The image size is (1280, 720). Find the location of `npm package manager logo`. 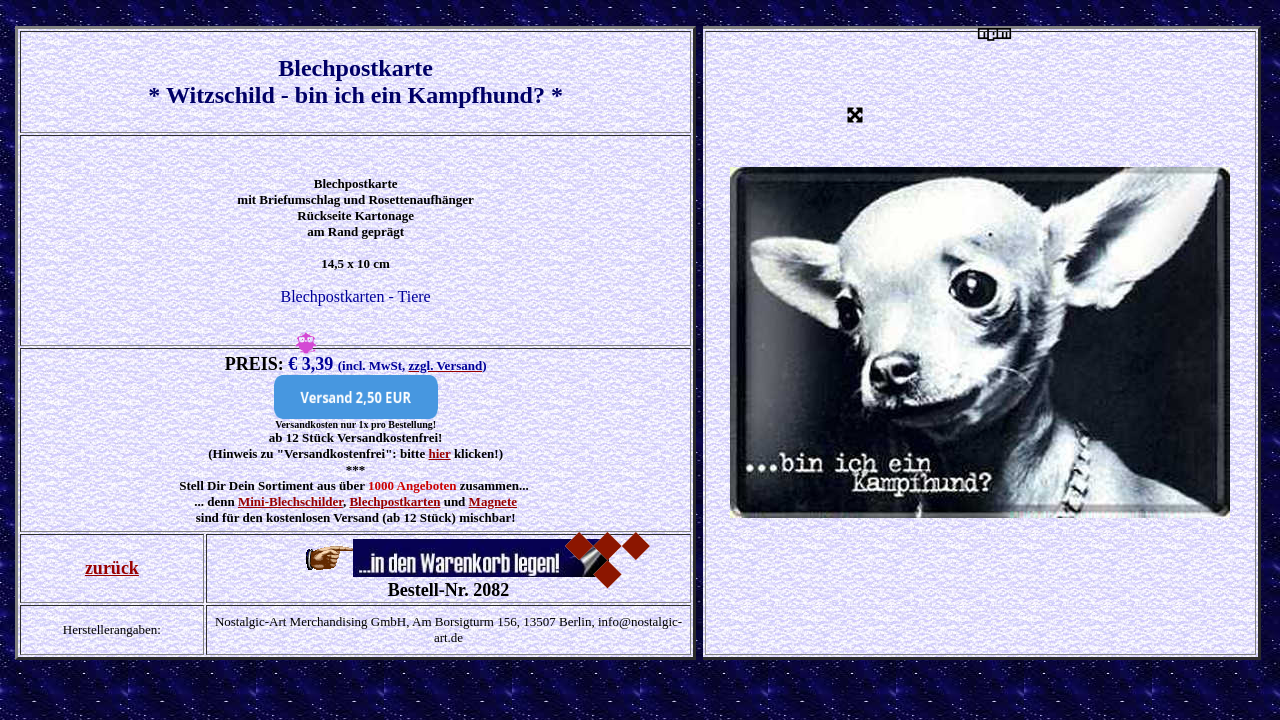

npm package manager logo is located at coordinates (994, 33).